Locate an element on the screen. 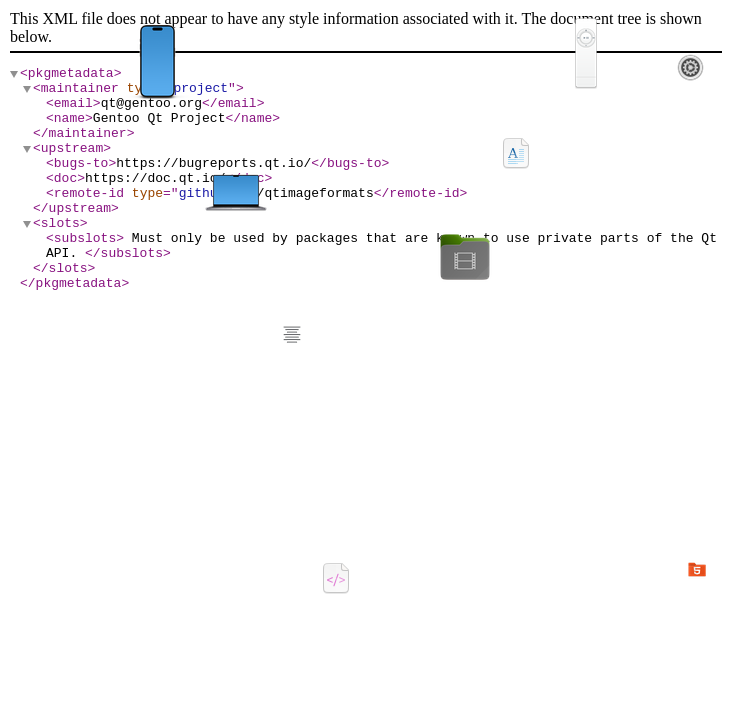  open your videos folder is located at coordinates (465, 257).